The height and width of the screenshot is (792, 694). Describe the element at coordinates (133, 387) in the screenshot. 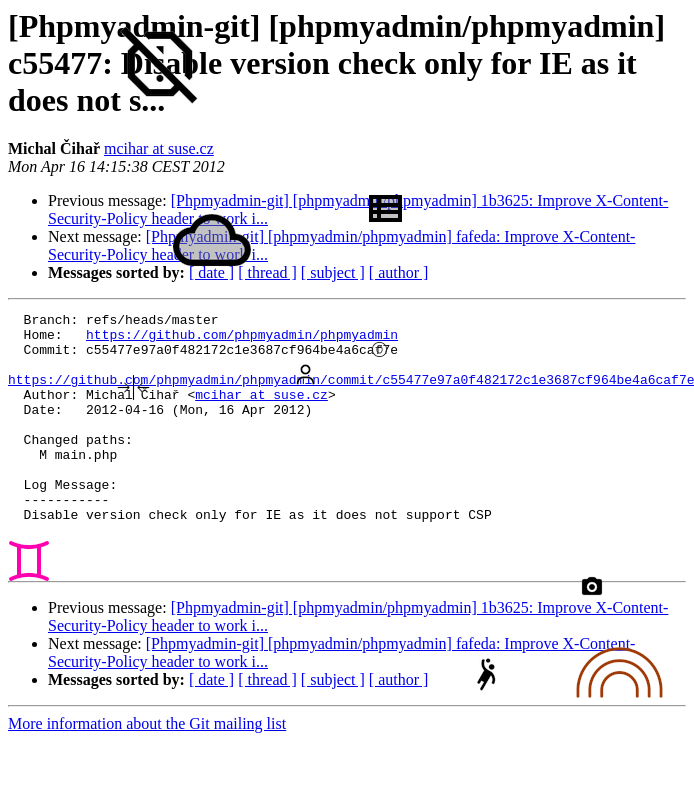

I see `collapse or compress content horizontally` at that location.